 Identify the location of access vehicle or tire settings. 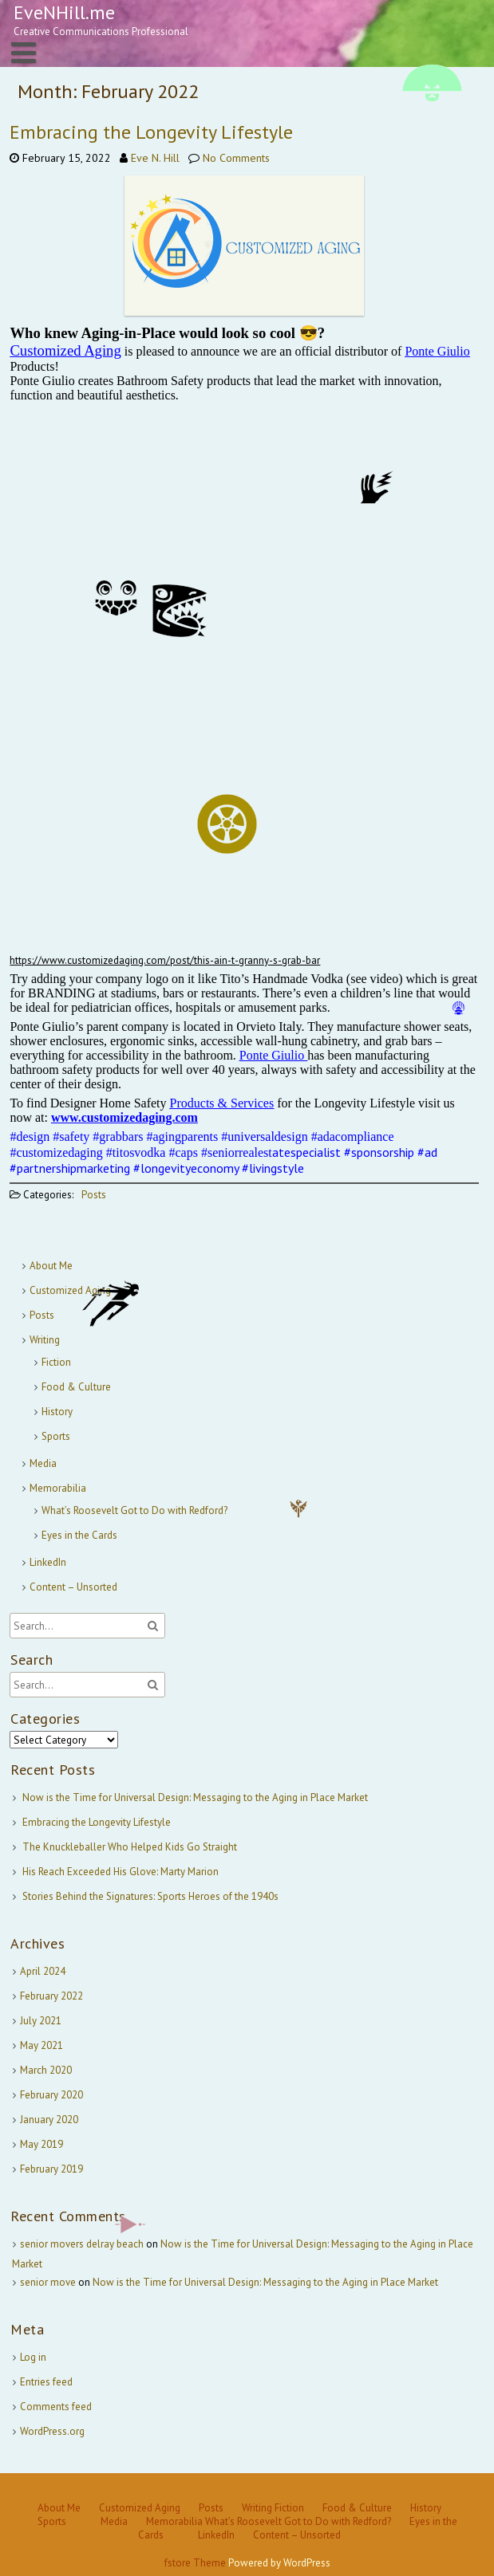
(227, 824).